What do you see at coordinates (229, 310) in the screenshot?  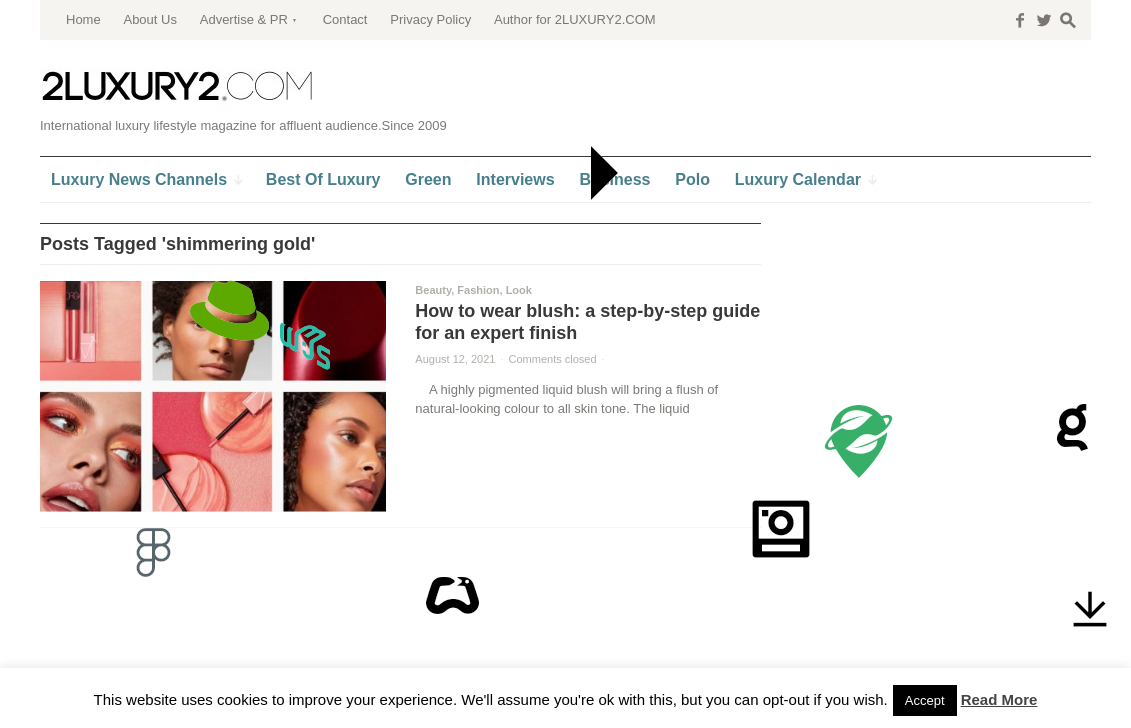 I see `Red Hat company logo` at bounding box center [229, 310].